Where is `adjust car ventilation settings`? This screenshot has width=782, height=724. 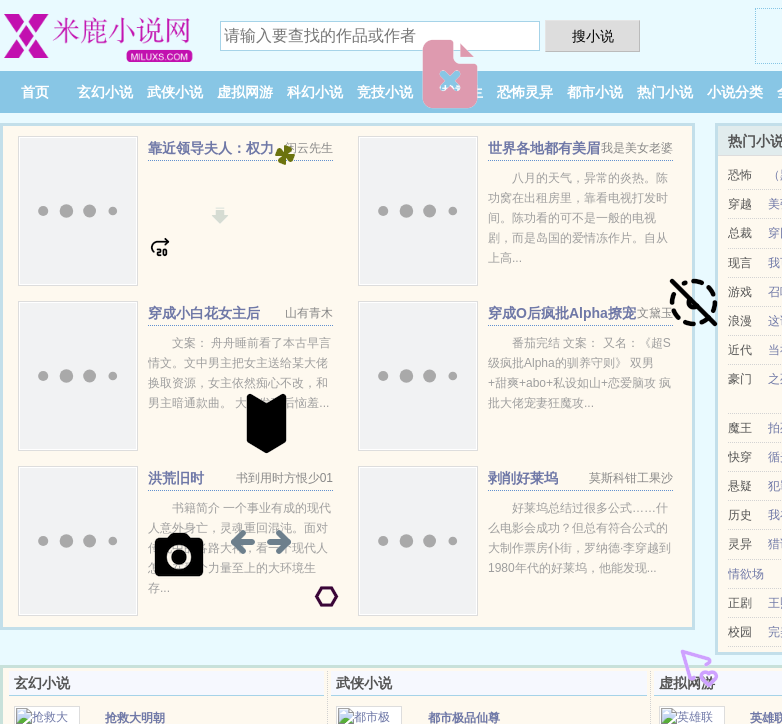
adjust car ventilation settings is located at coordinates (285, 155).